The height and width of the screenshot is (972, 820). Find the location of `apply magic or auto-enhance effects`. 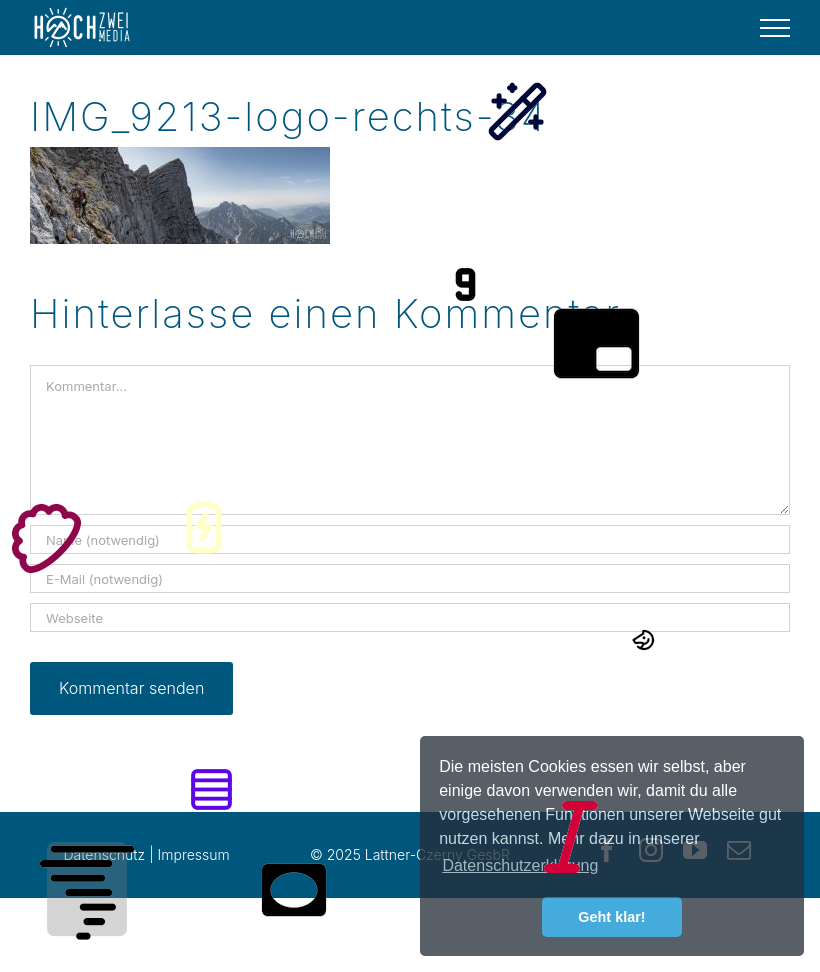

apply magic or auto-enhance effects is located at coordinates (517, 111).